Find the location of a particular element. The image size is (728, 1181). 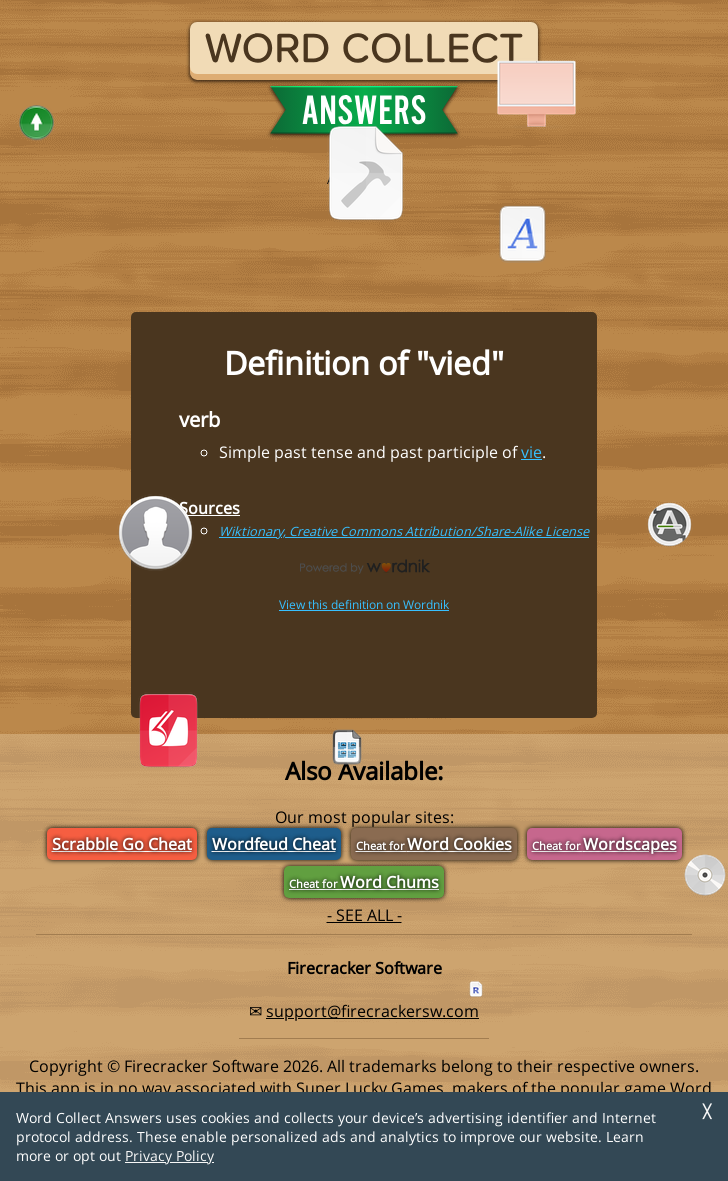

represents an iMac device in system settings is located at coordinates (536, 92).